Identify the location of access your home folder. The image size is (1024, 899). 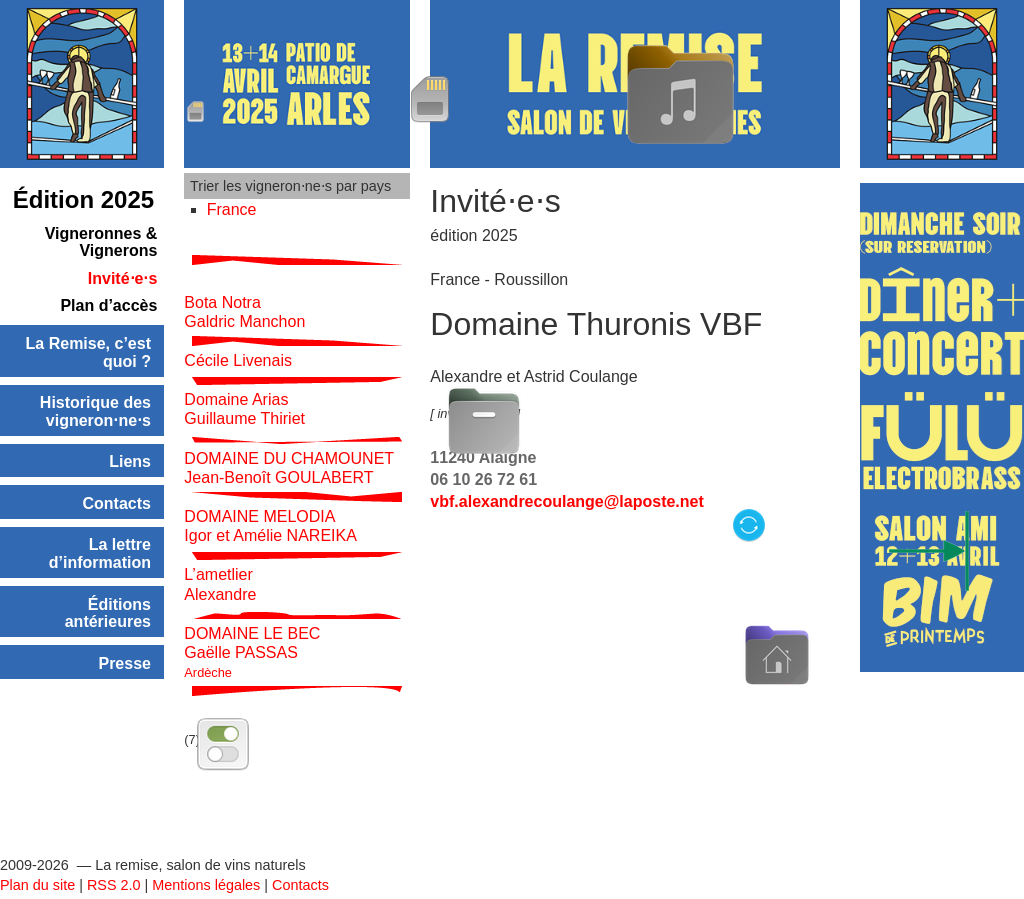
(777, 655).